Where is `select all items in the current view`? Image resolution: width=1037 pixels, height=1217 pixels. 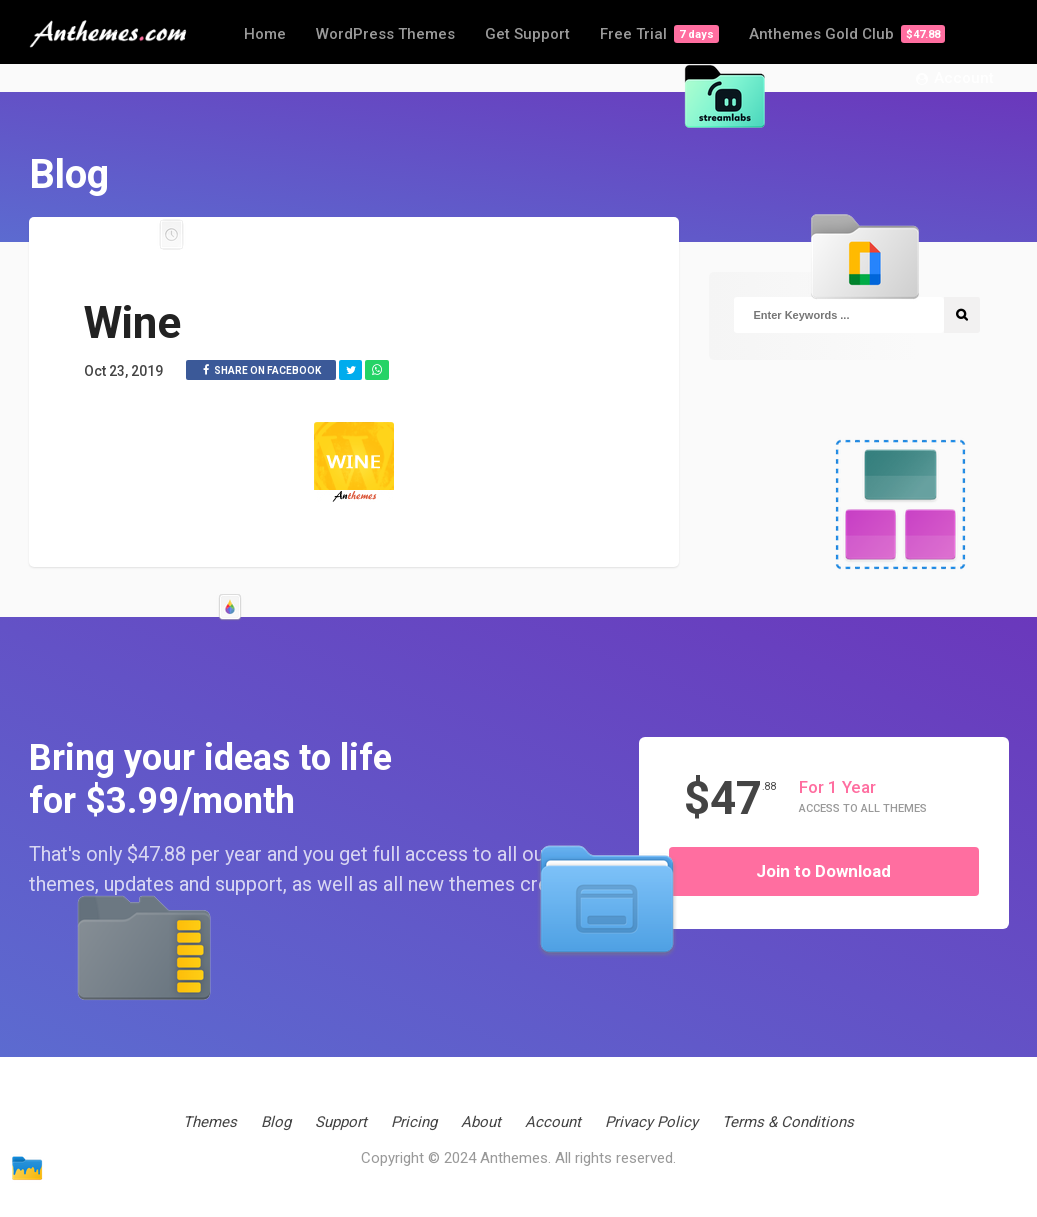
select all items in the current view is located at coordinates (900, 504).